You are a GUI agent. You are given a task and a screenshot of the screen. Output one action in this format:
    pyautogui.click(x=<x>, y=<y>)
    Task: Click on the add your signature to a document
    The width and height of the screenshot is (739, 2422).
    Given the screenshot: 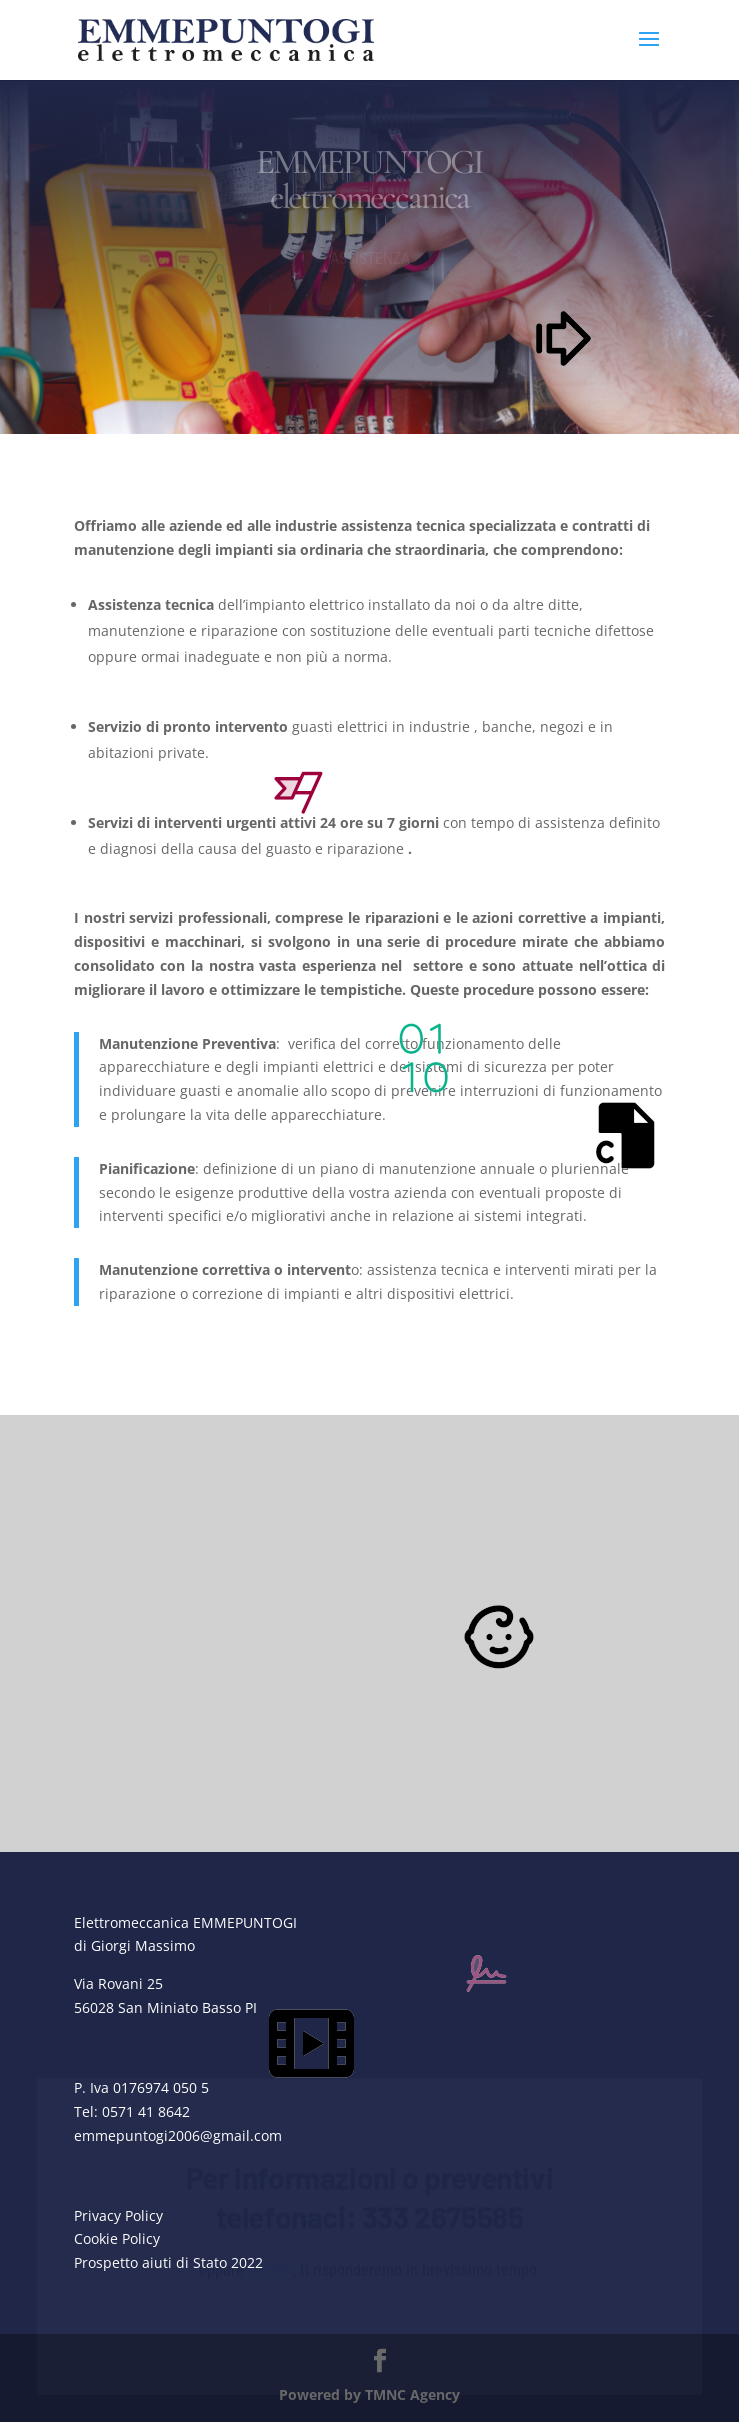 What is the action you would take?
    pyautogui.click(x=486, y=1973)
    